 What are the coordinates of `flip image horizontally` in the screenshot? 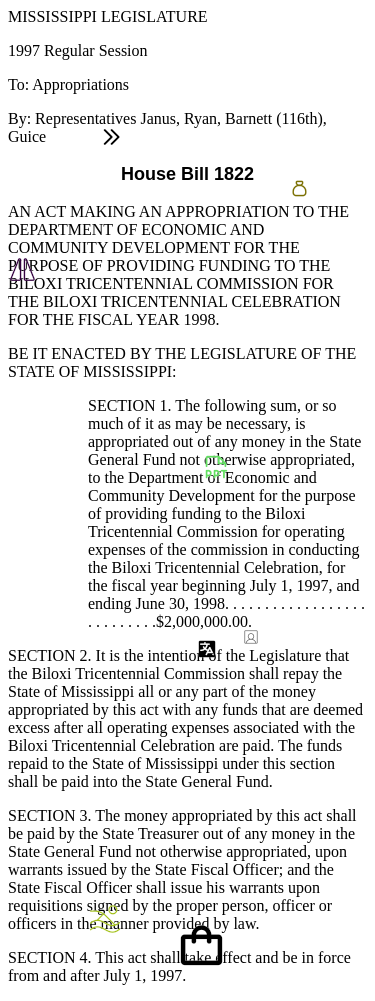 It's located at (22, 270).